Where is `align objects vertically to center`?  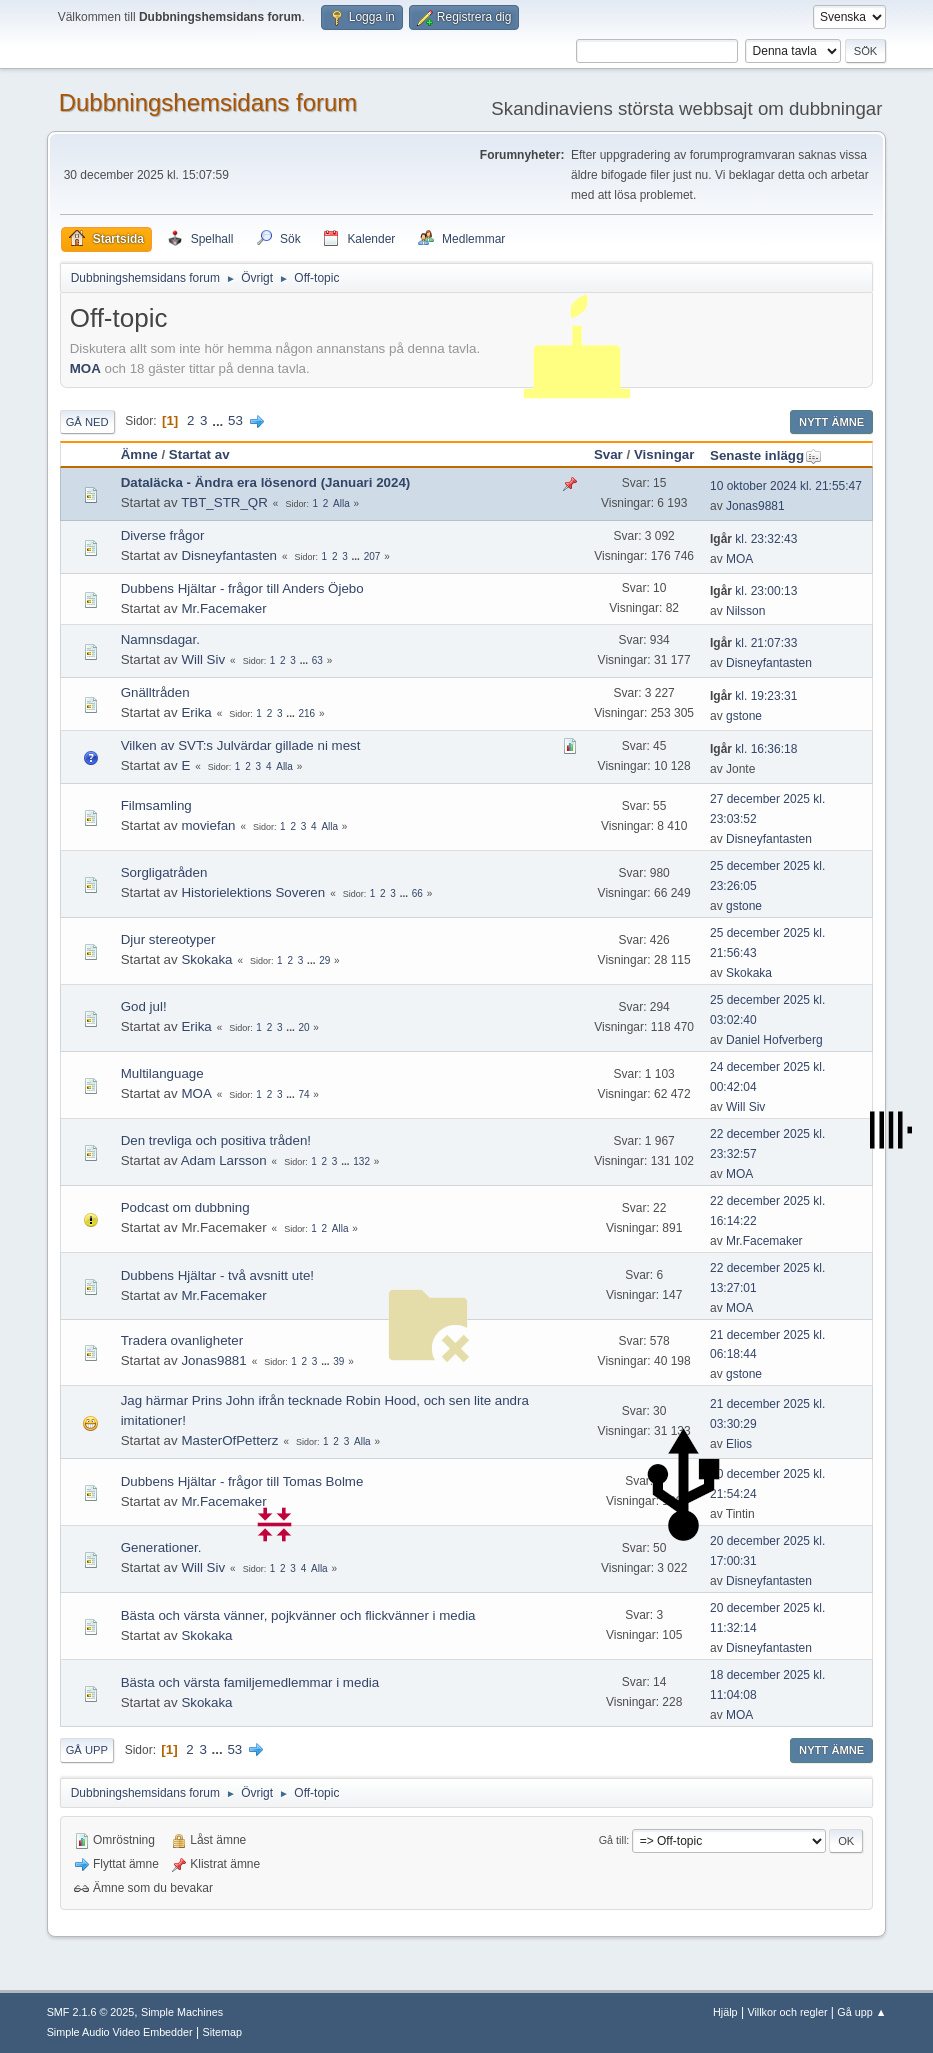
align objects vertically to center is located at coordinates (274, 1524).